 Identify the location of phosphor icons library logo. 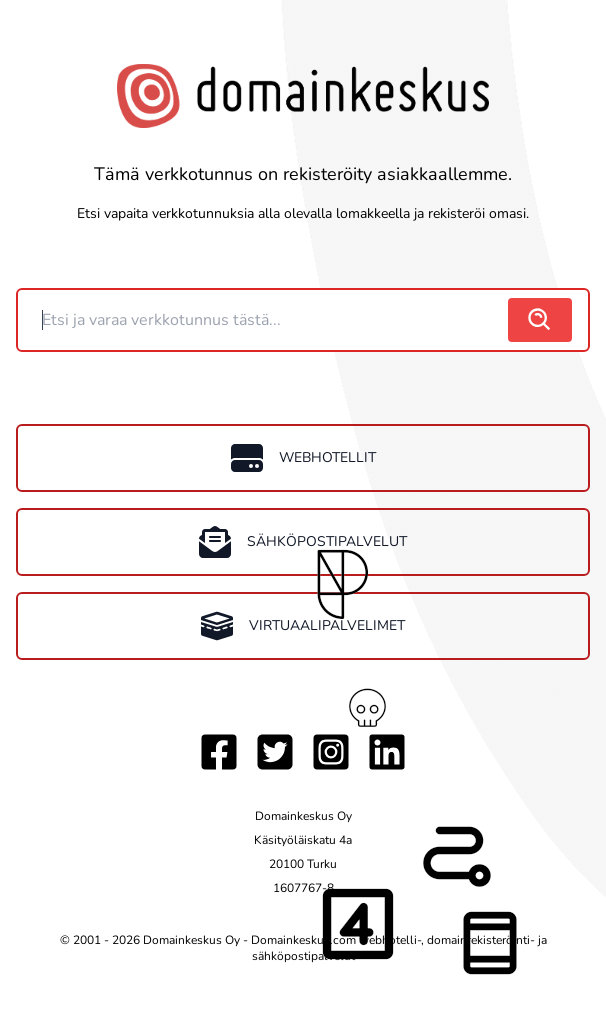
(337, 580).